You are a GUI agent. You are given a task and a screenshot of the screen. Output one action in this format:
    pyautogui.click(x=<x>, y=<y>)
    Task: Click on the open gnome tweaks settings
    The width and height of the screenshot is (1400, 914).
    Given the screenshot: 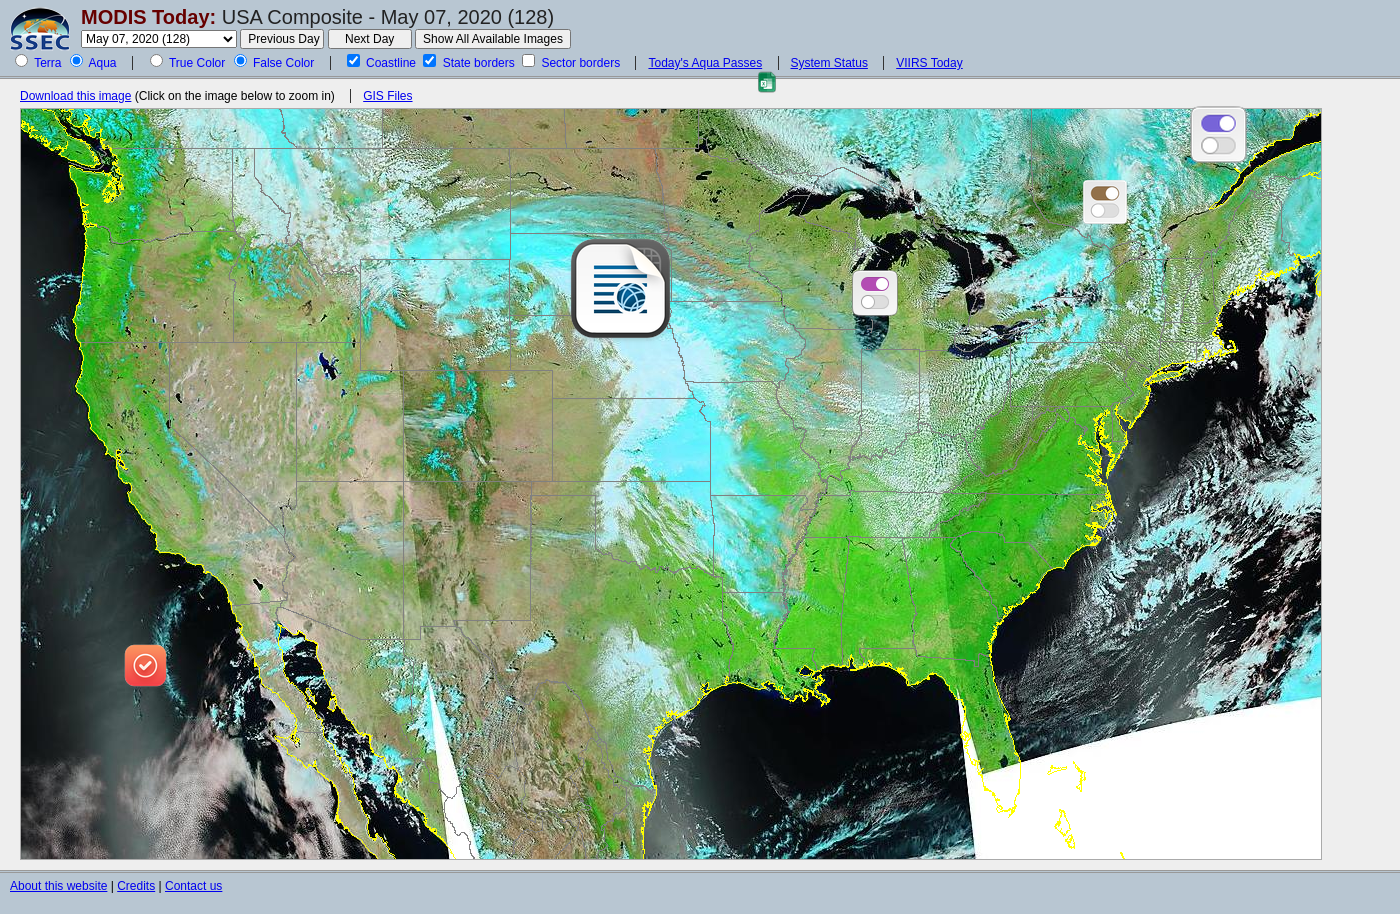 What is the action you would take?
    pyautogui.click(x=1218, y=134)
    